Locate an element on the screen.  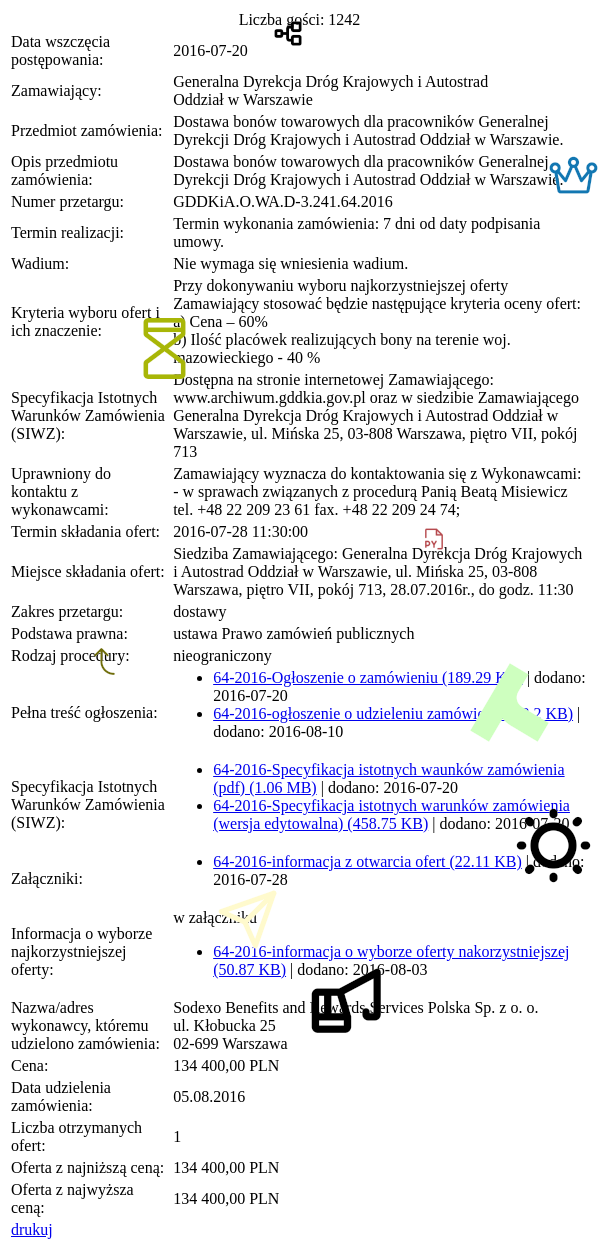
send a message is located at coordinates (247, 919).